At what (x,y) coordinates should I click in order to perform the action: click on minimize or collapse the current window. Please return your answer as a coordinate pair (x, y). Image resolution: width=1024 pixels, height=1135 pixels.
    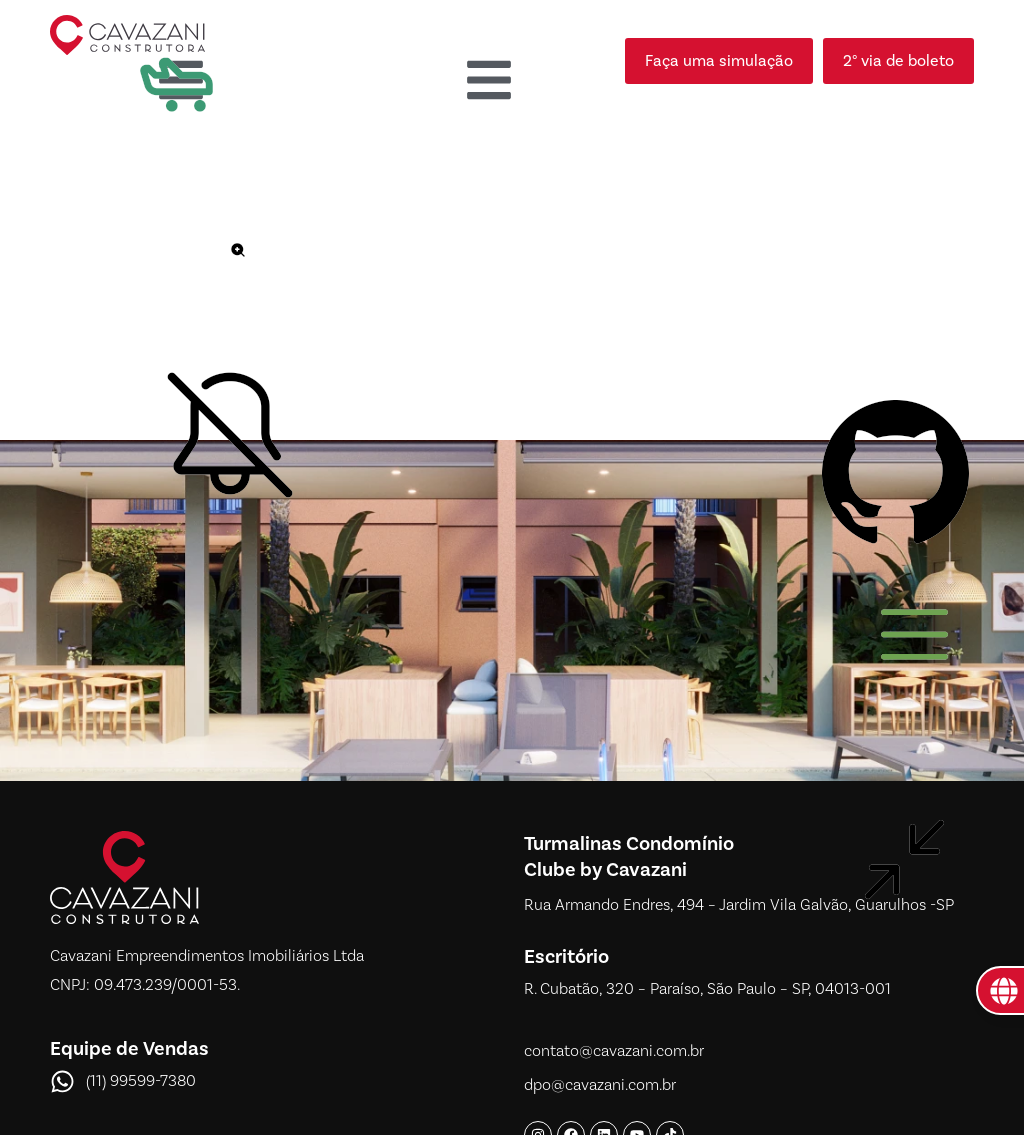
    Looking at the image, I should click on (904, 859).